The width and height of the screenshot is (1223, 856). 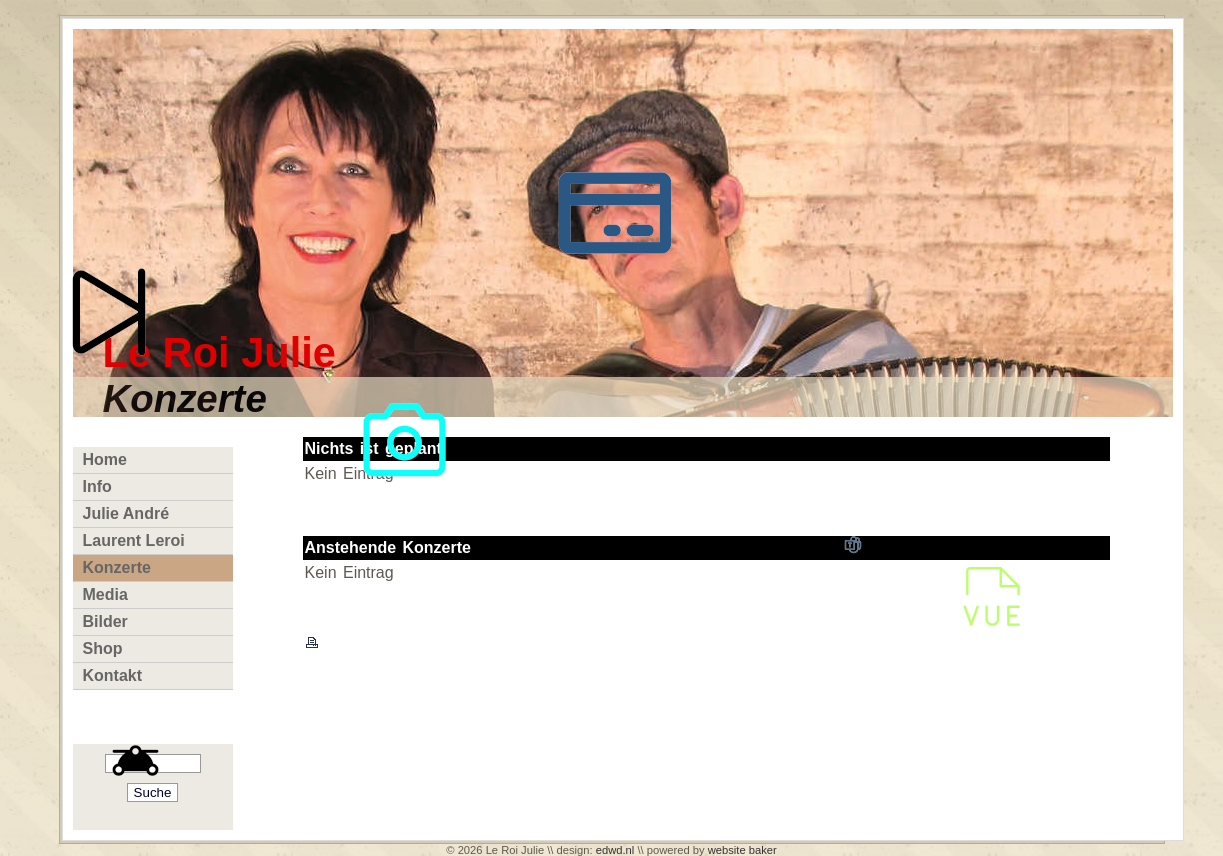 I want to click on open microsoft teams, so click(x=853, y=545).